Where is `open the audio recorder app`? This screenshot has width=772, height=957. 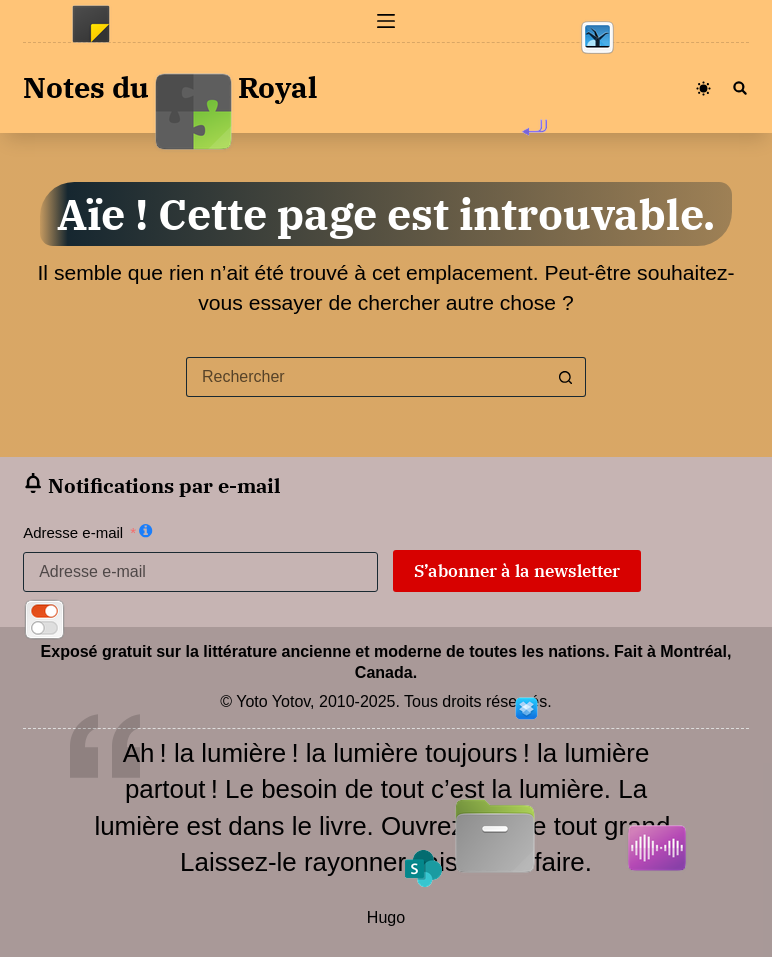
open the audio recorder app is located at coordinates (657, 848).